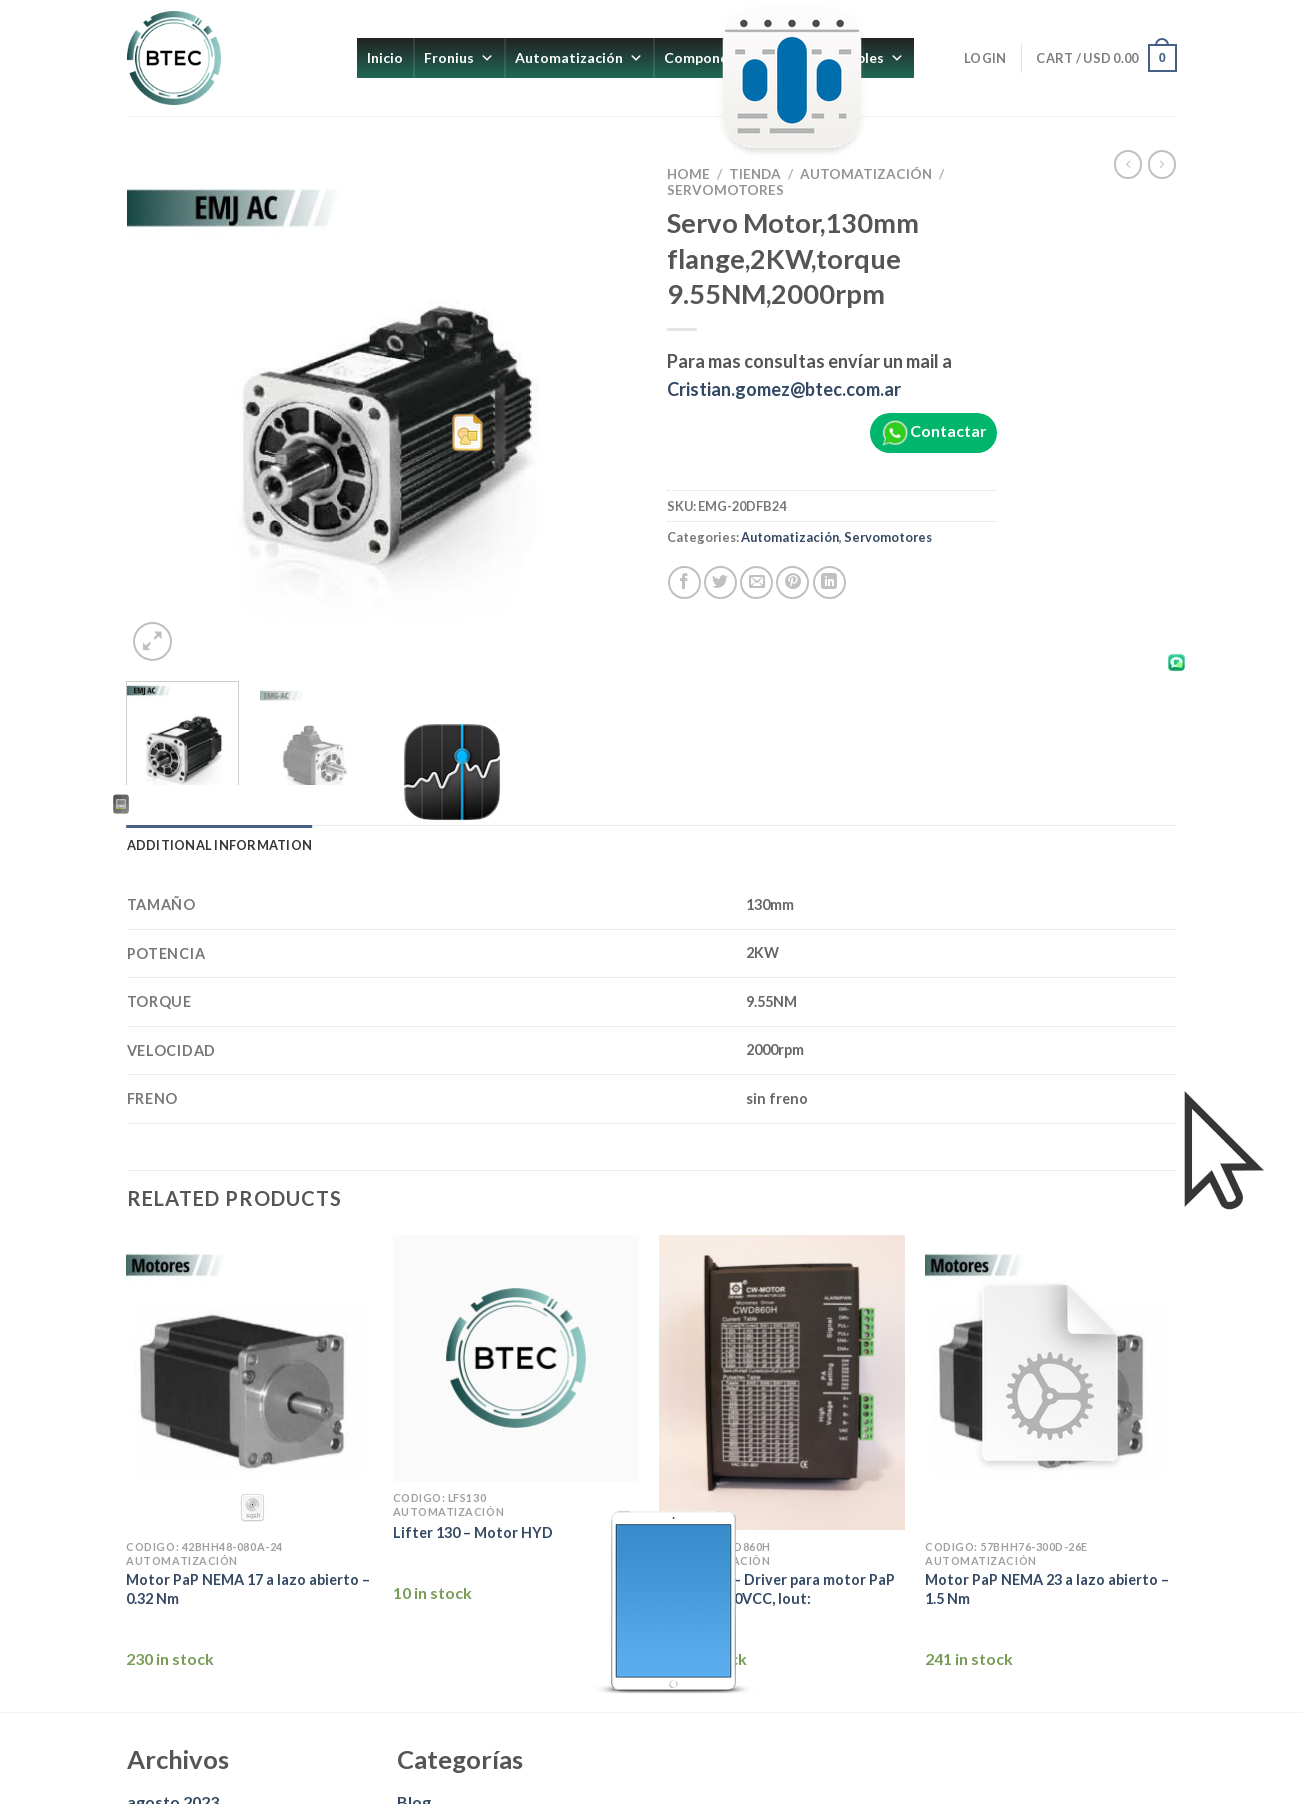  Describe the element at coordinates (792, 79) in the screenshot. I see `open speech note app for voice transcription` at that location.